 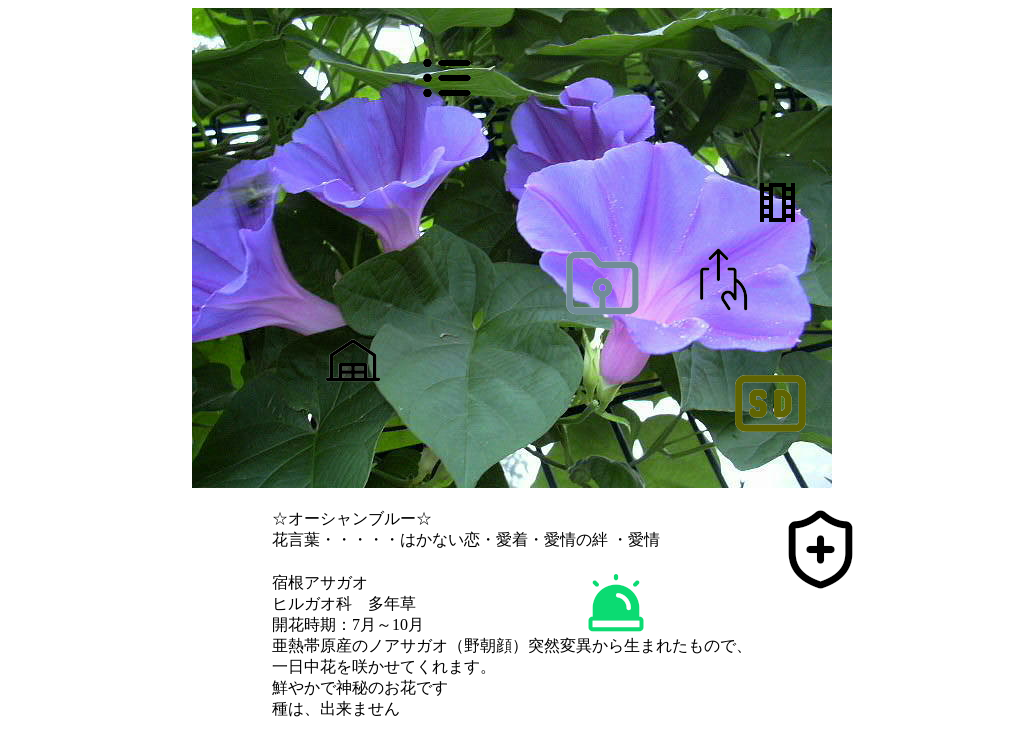 I want to click on view items in a bulleted list format, so click(x=447, y=78).